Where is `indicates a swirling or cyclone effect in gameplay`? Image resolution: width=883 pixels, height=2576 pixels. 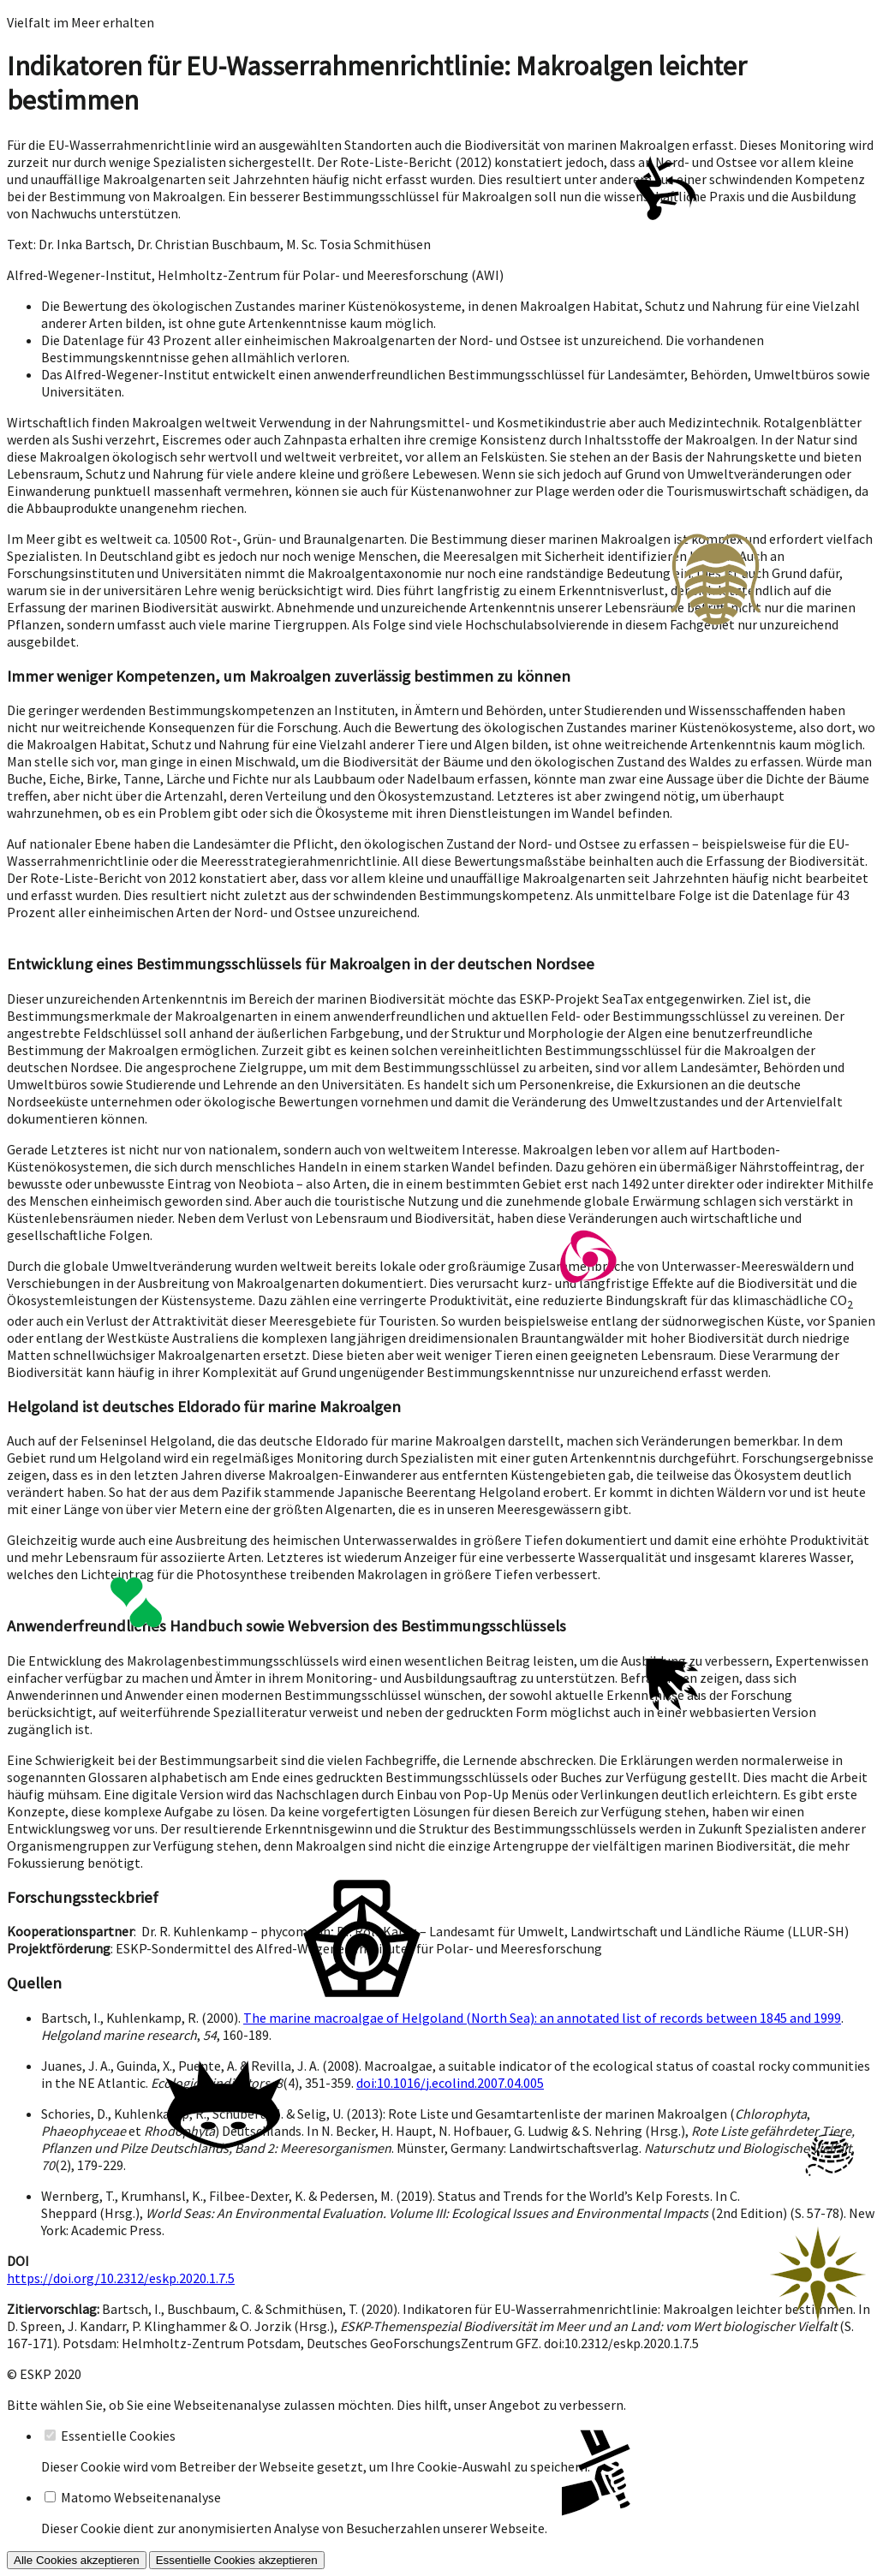 indicates a swirling or cyclone effect in gameplay is located at coordinates (588, 1256).